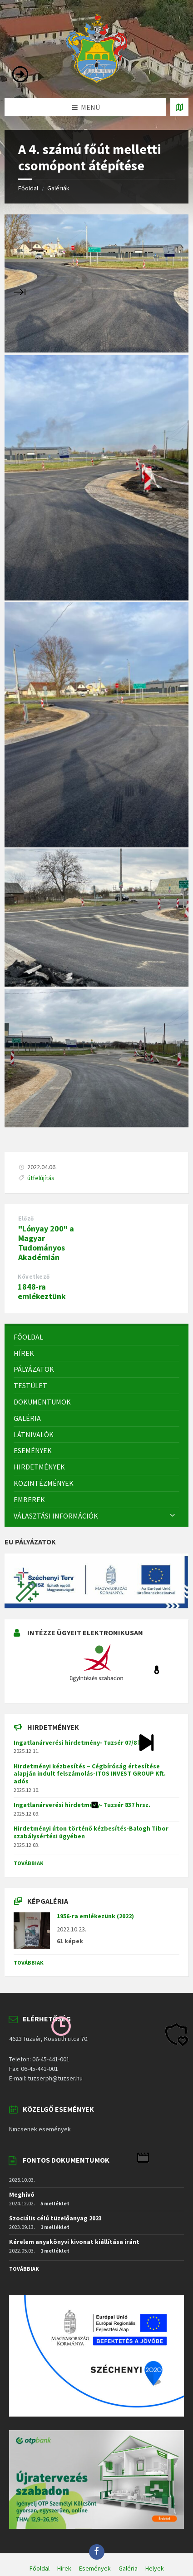 This screenshot has height=2576, width=193. I want to click on move cursor to end of line or field, so click(20, 292).